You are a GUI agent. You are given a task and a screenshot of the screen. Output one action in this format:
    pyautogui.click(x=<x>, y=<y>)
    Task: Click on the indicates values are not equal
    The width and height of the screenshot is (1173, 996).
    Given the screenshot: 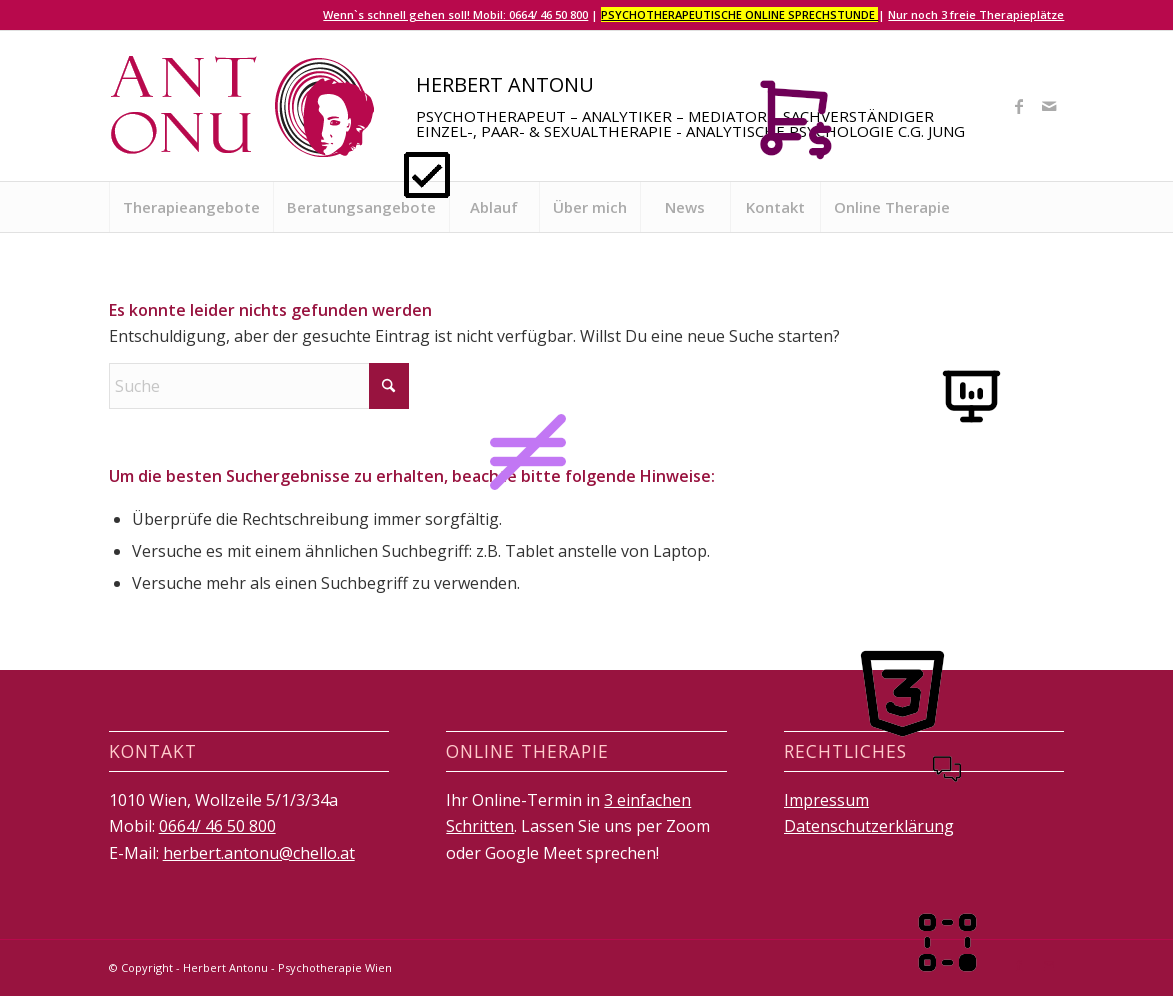 What is the action you would take?
    pyautogui.click(x=528, y=452)
    